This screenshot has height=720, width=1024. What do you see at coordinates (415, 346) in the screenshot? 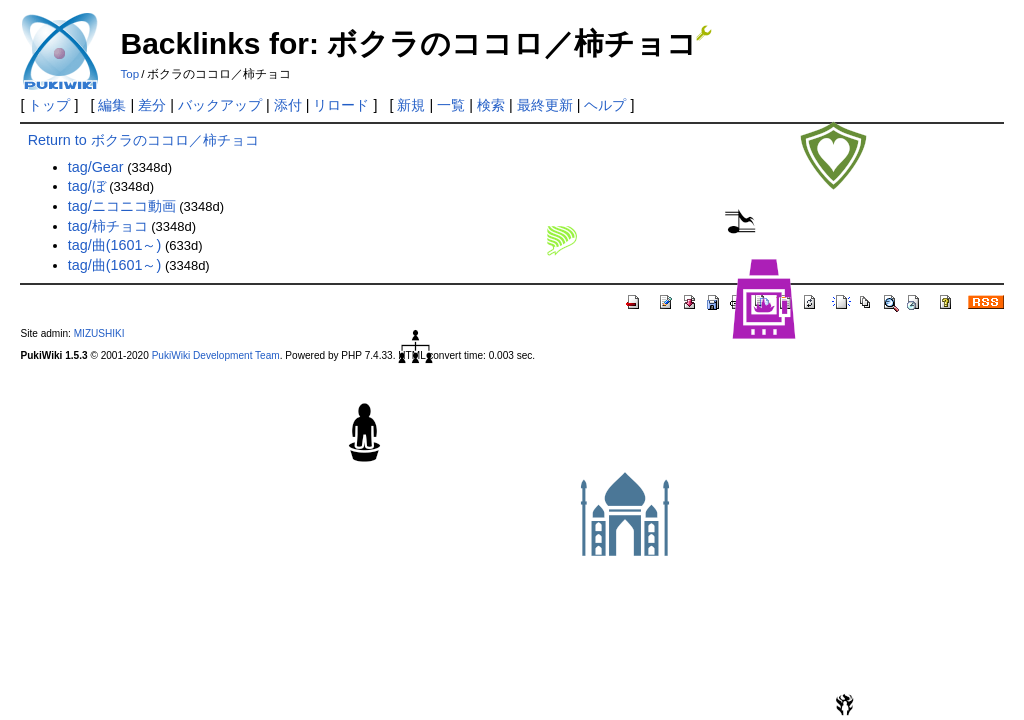
I see `view organizational hierarchy or team structure` at bounding box center [415, 346].